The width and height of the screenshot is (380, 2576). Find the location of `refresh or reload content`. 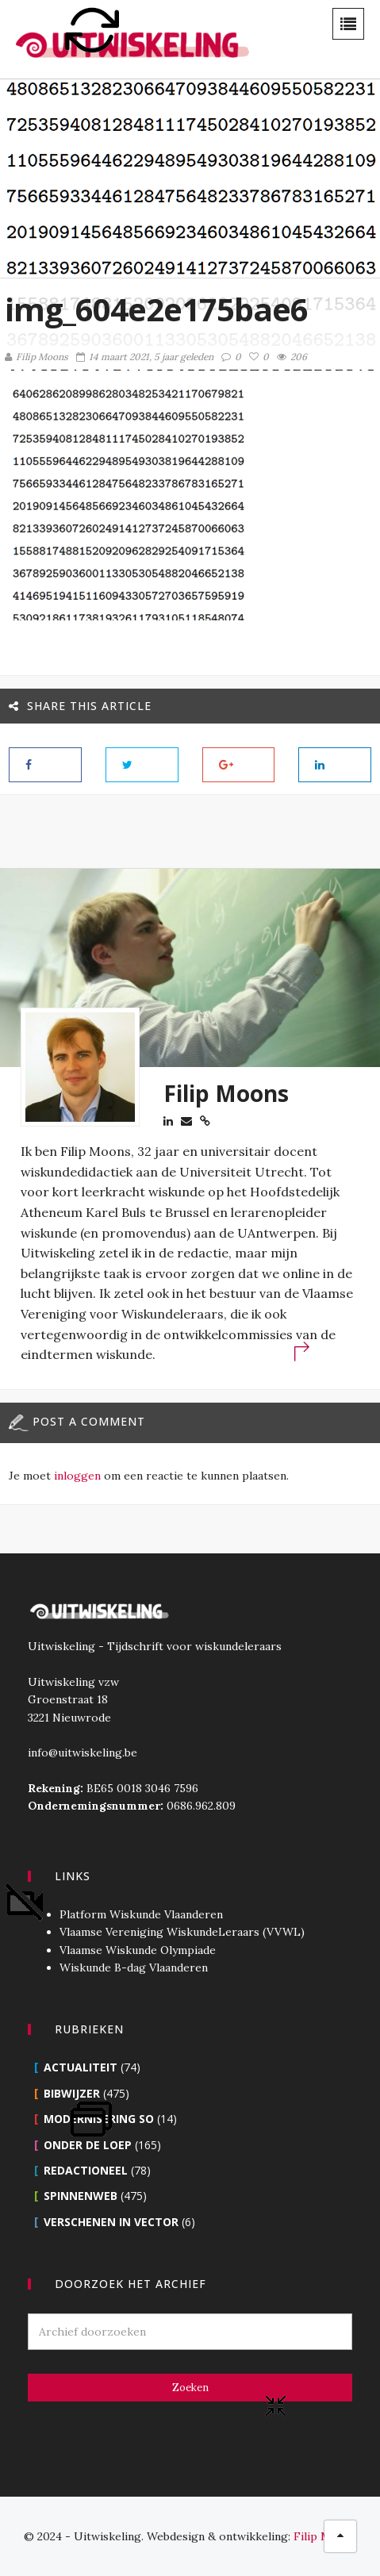

refresh or reload content is located at coordinates (92, 30).